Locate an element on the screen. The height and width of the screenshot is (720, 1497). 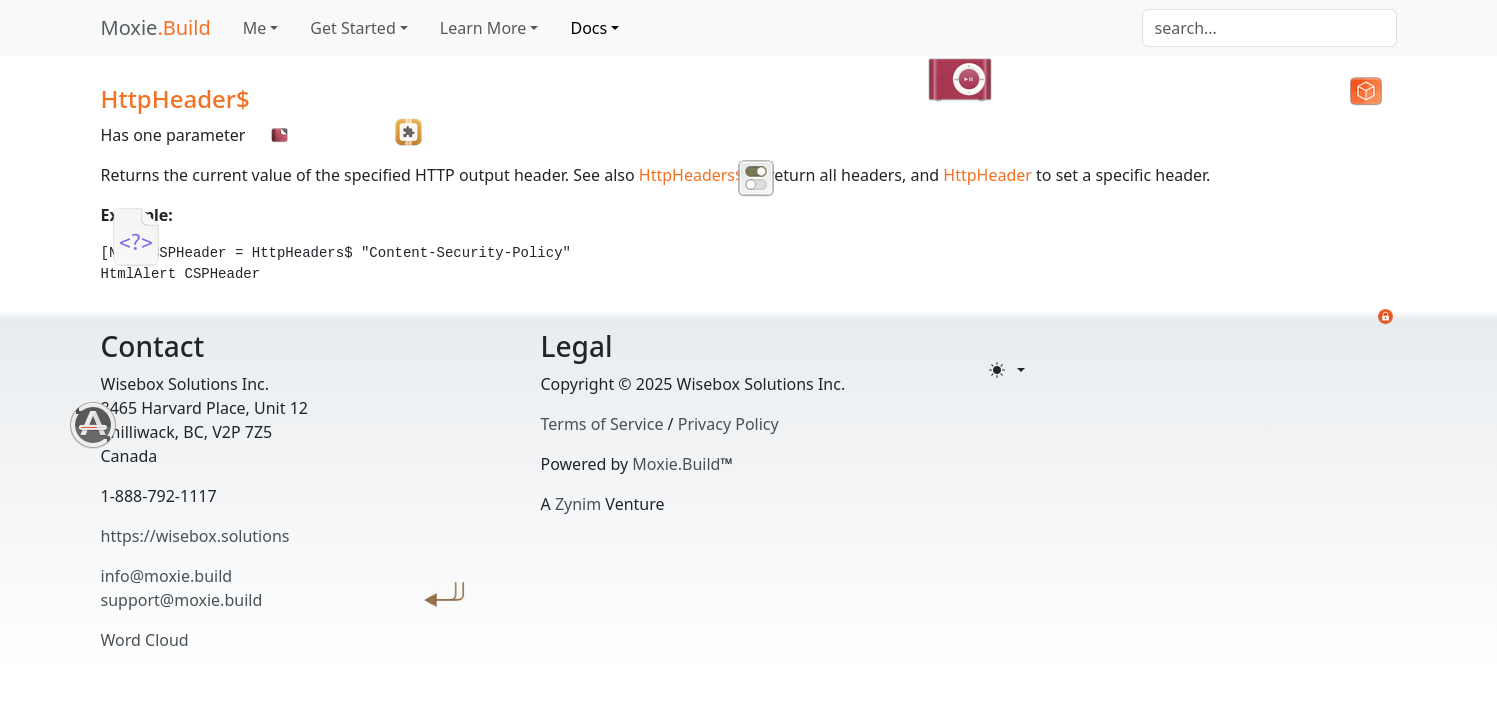
a php source code file is located at coordinates (136, 237).